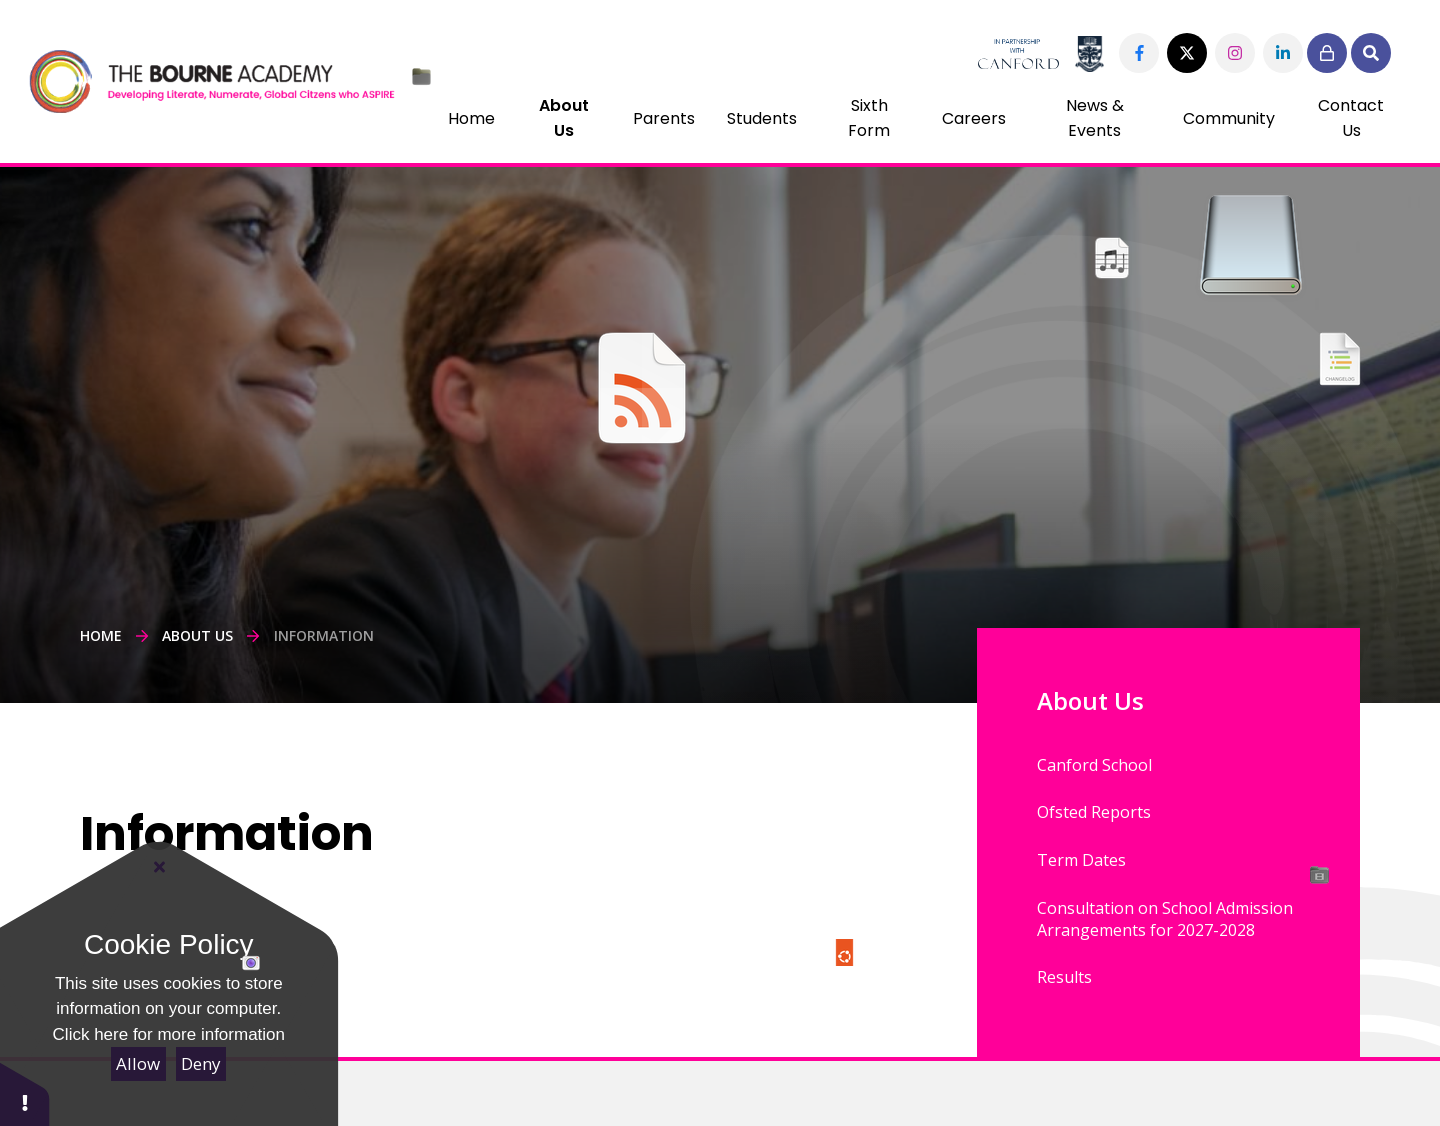 This screenshot has width=1440, height=1126. What do you see at coordinates (421, 76) in the screenshot?
I see `indicates an open folder` at bounding box center [421, 76].